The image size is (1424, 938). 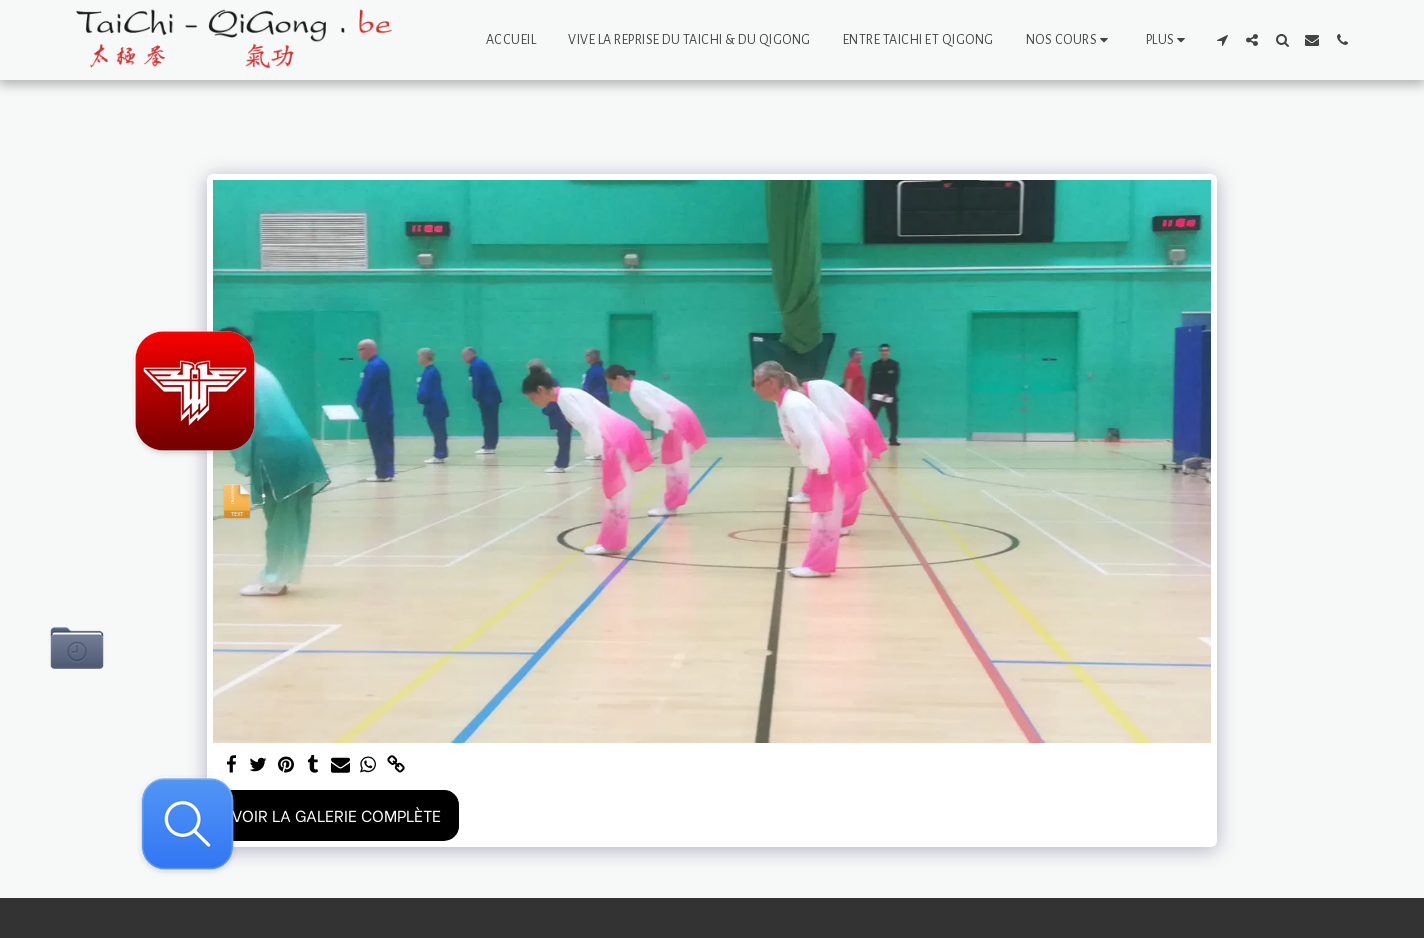 What do you see at coordinates (187, 825) in the screenshot?
I see `open search preferences or settings` at bounding box center [187, 825].